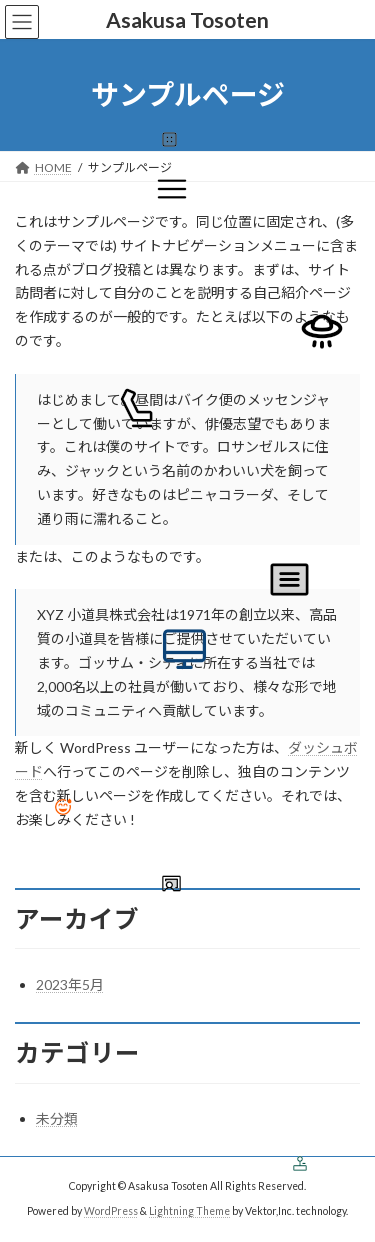  I want to click on view article or document content, so click(289, 579).